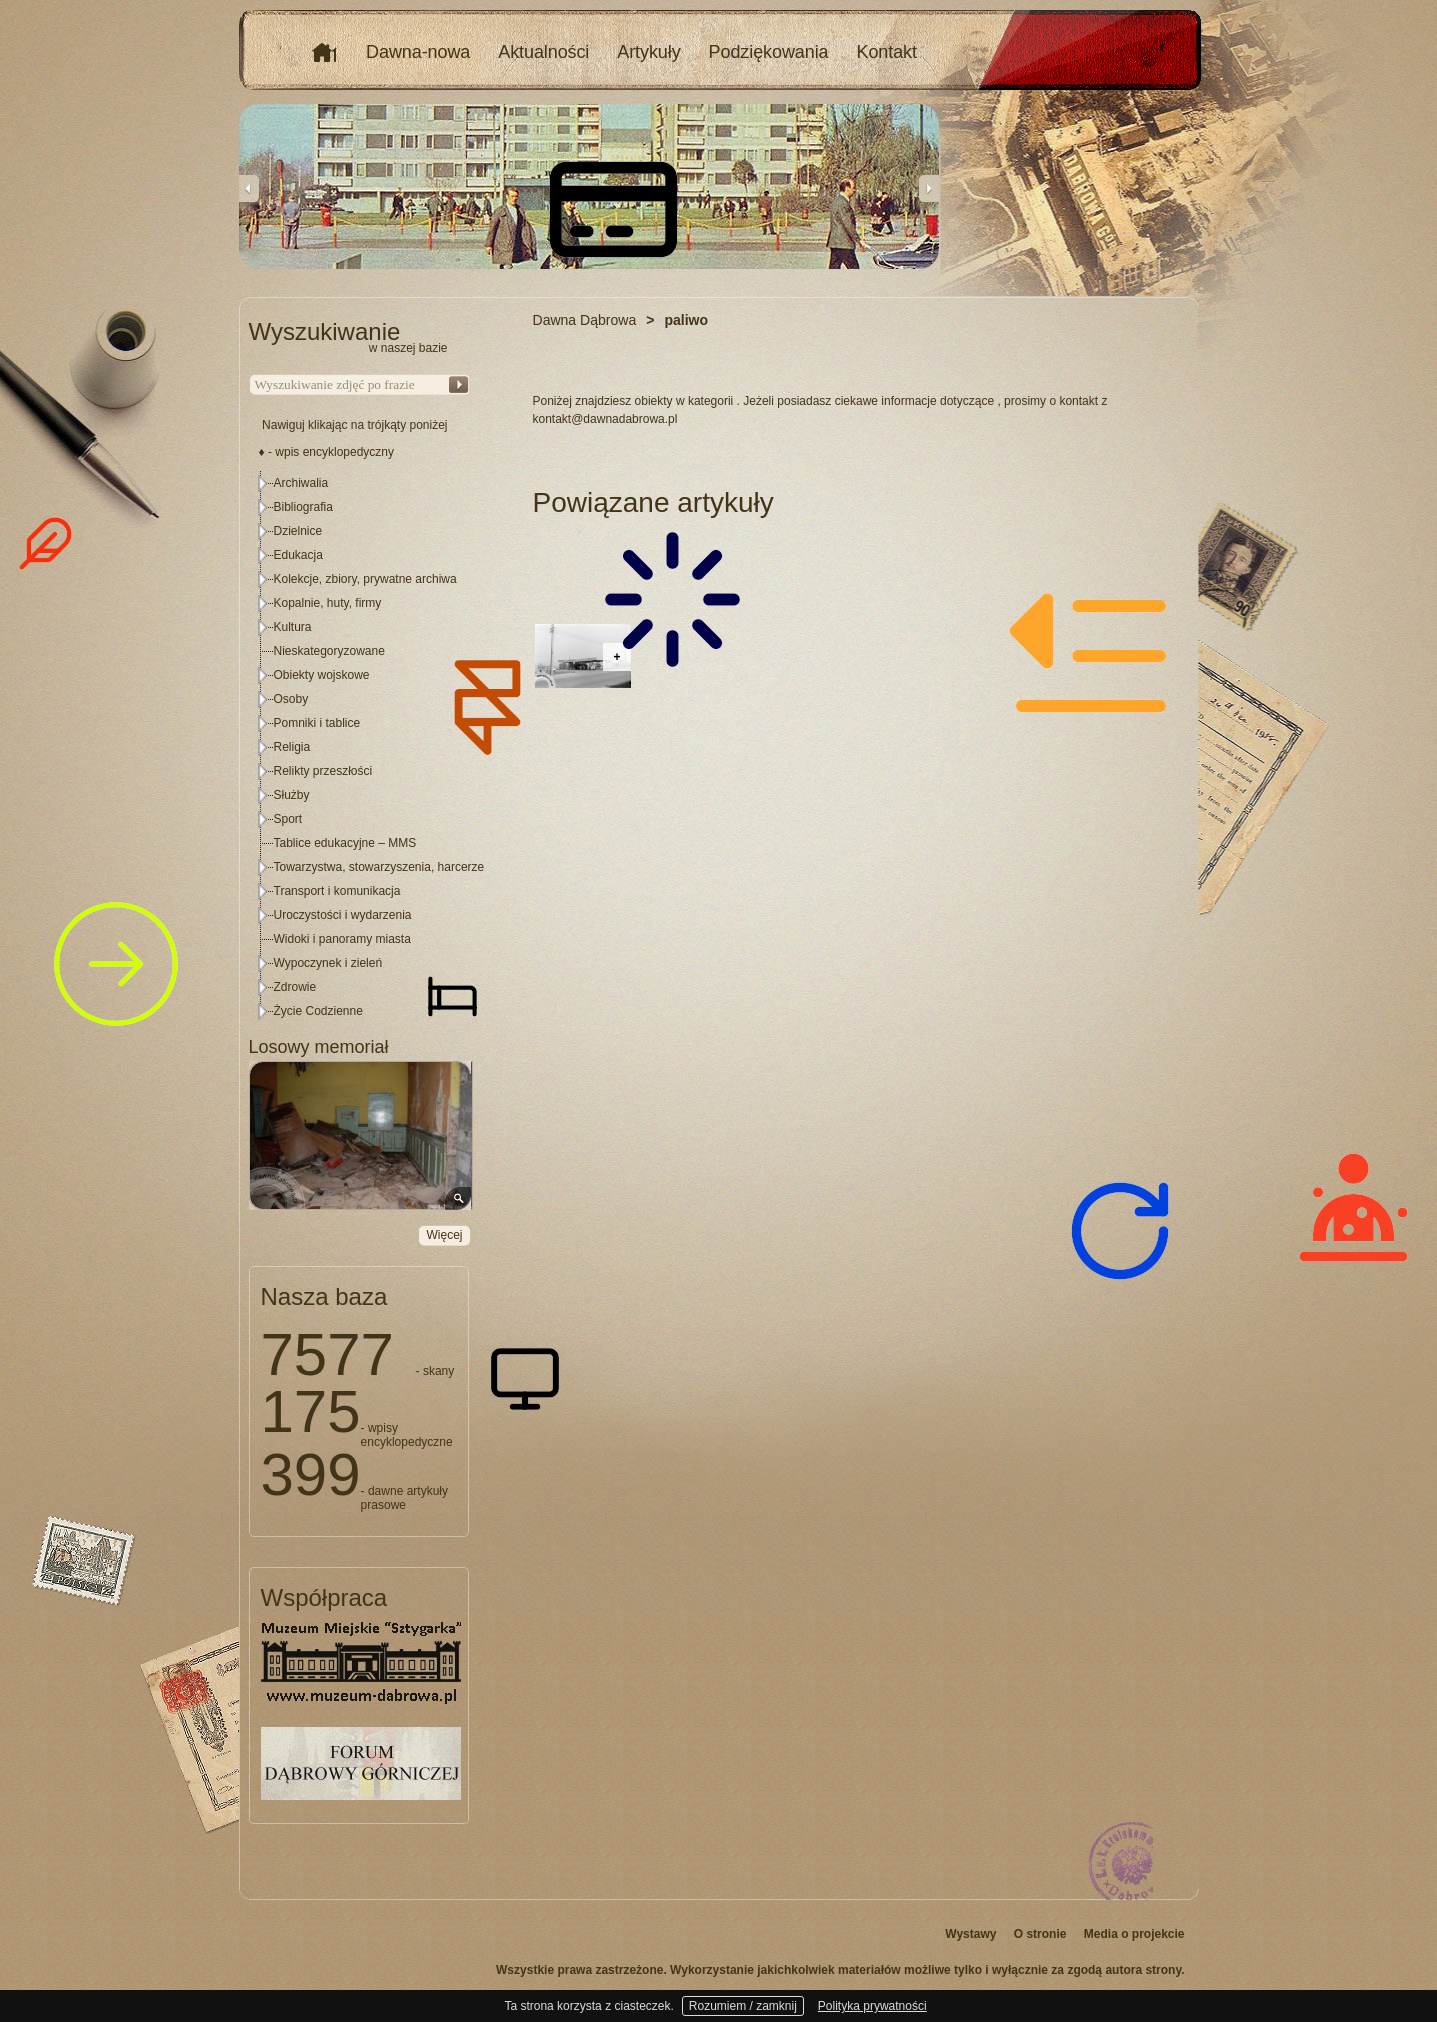  What do you see at coordinates (1120, 1231) in the screenshot?
I see `redo or repeat the last action` at bounding box center [1120, 1231].